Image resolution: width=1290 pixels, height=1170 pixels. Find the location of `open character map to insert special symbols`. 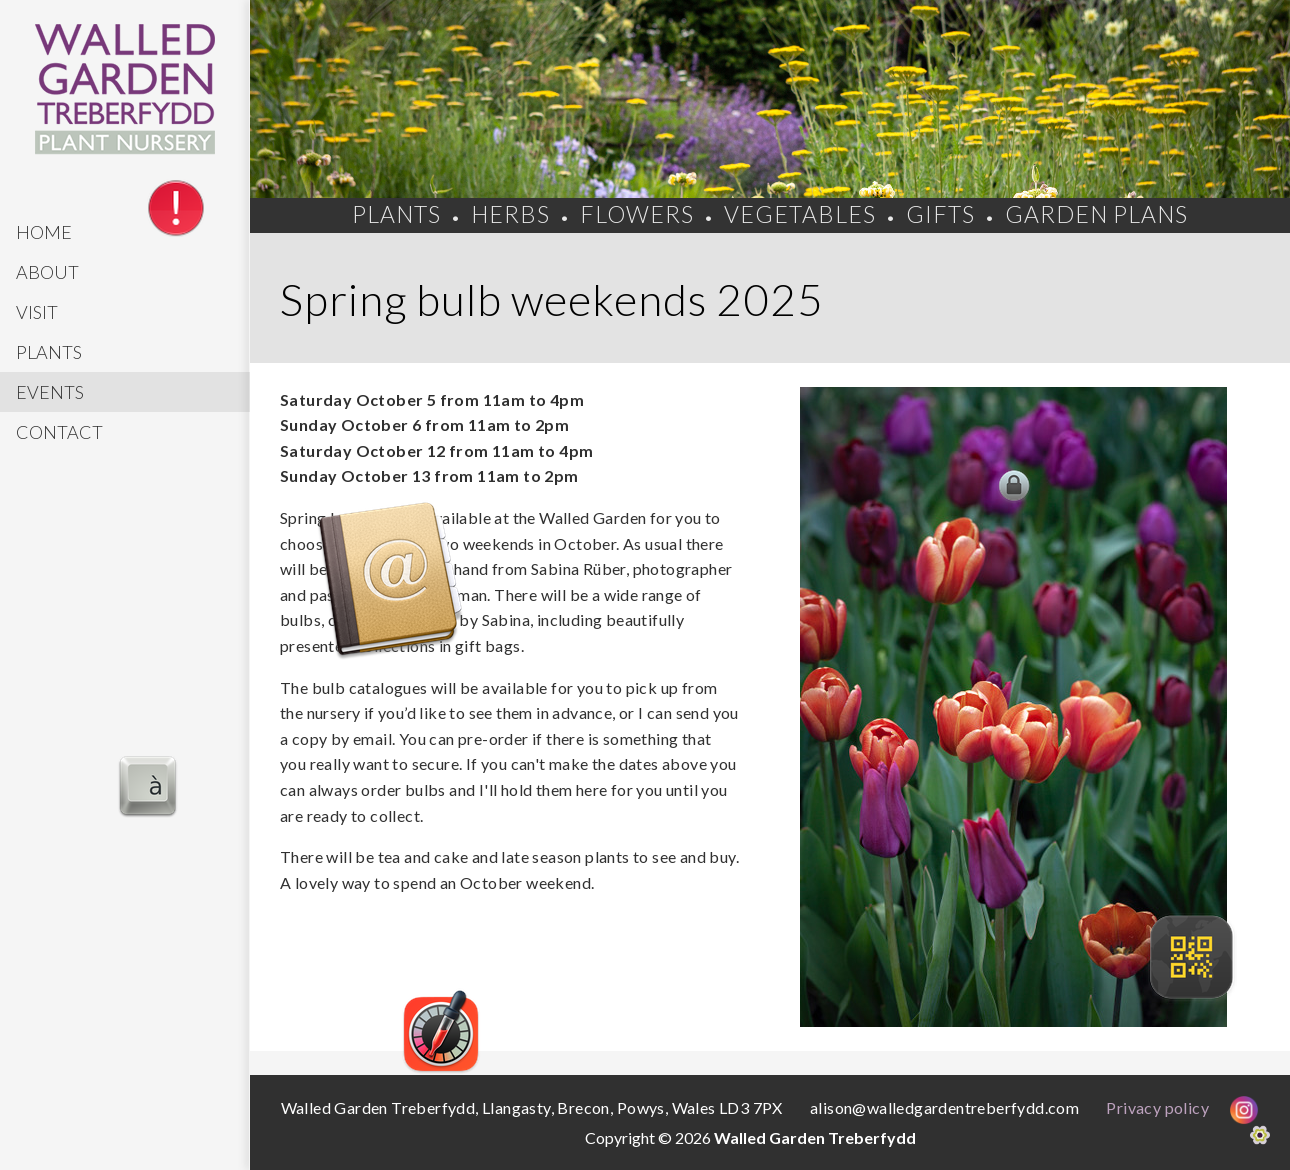

open character map to insert special symbols is located at coordinates (148, 787).